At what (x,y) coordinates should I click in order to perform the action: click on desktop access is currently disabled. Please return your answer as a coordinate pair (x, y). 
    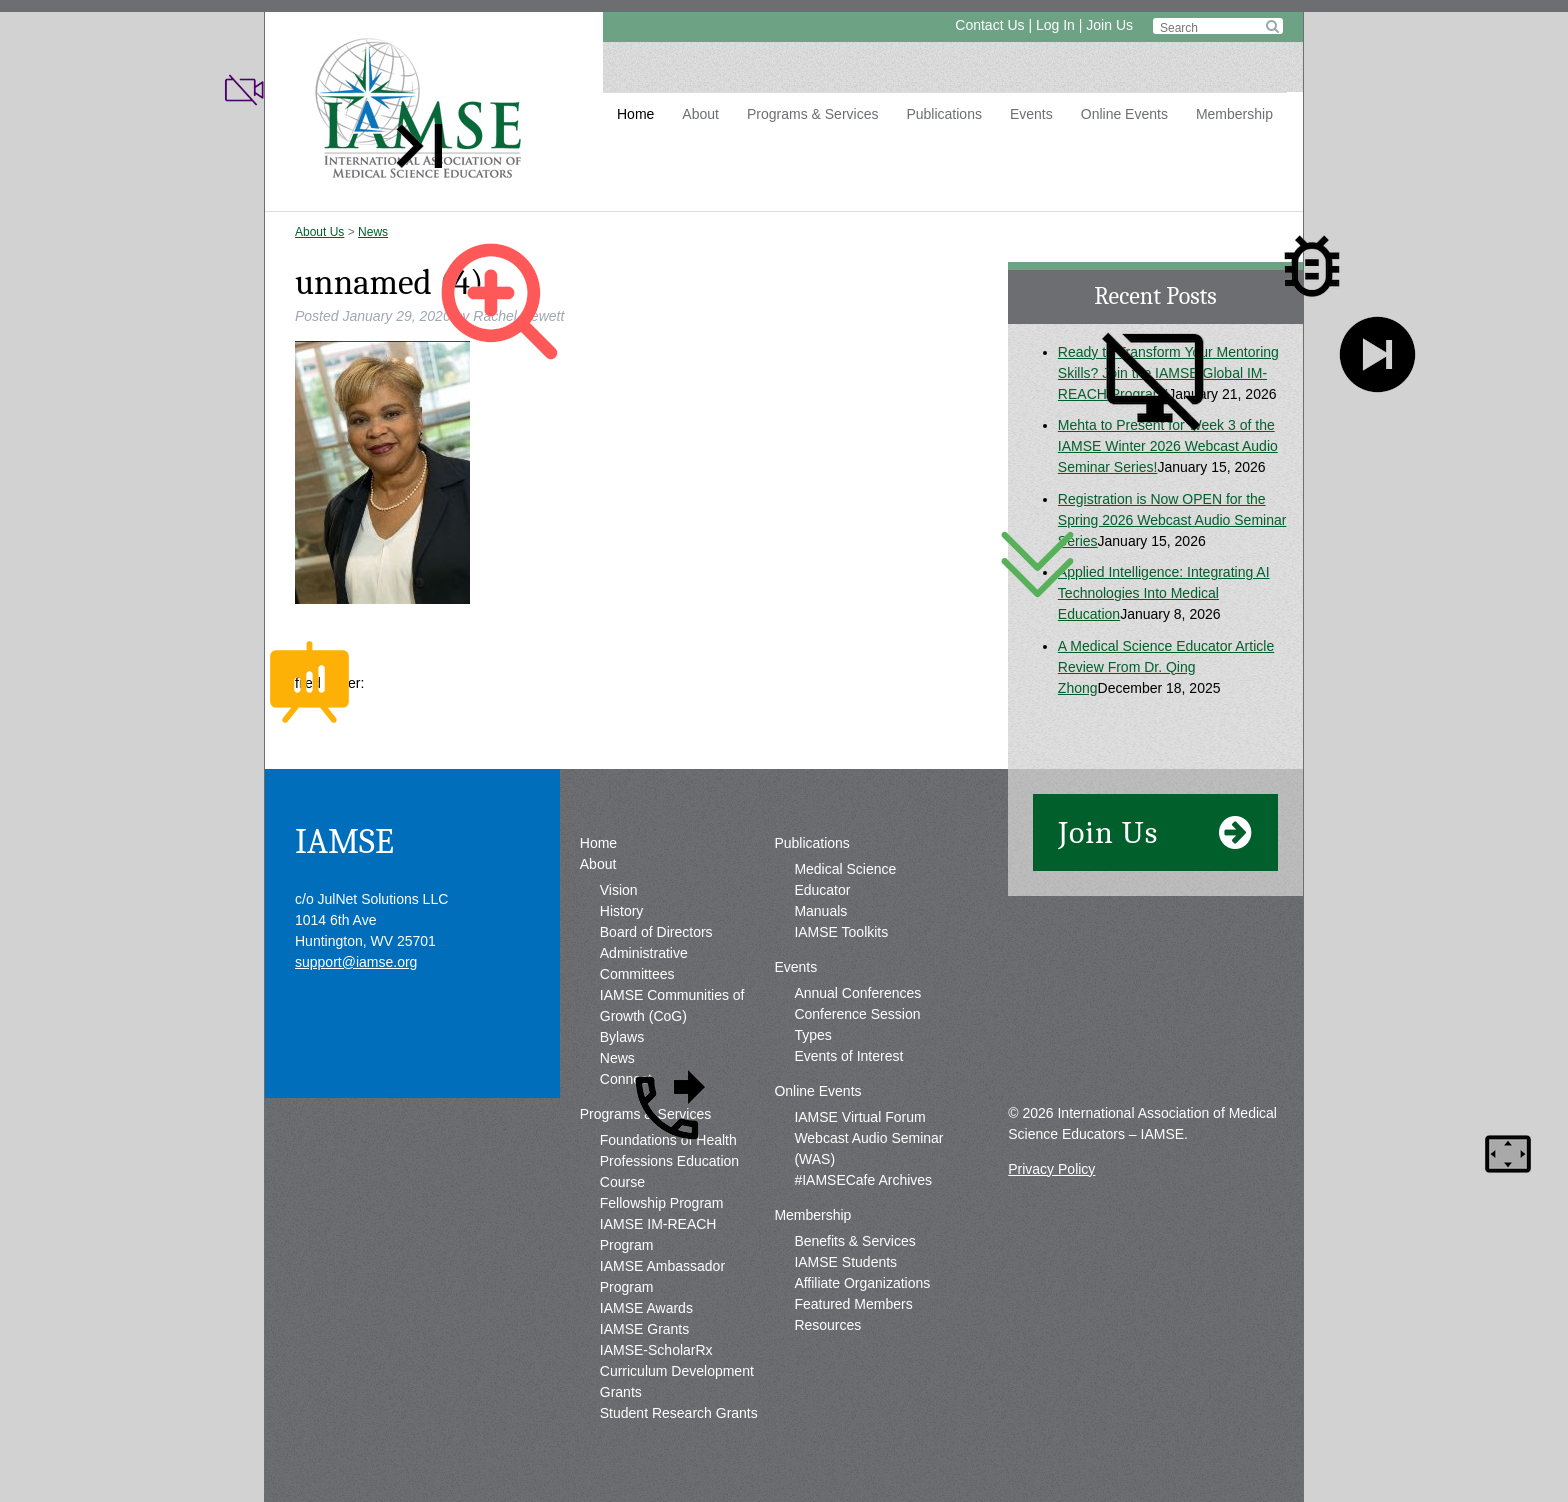
    Looking at the image, I should click on (1155, 378).